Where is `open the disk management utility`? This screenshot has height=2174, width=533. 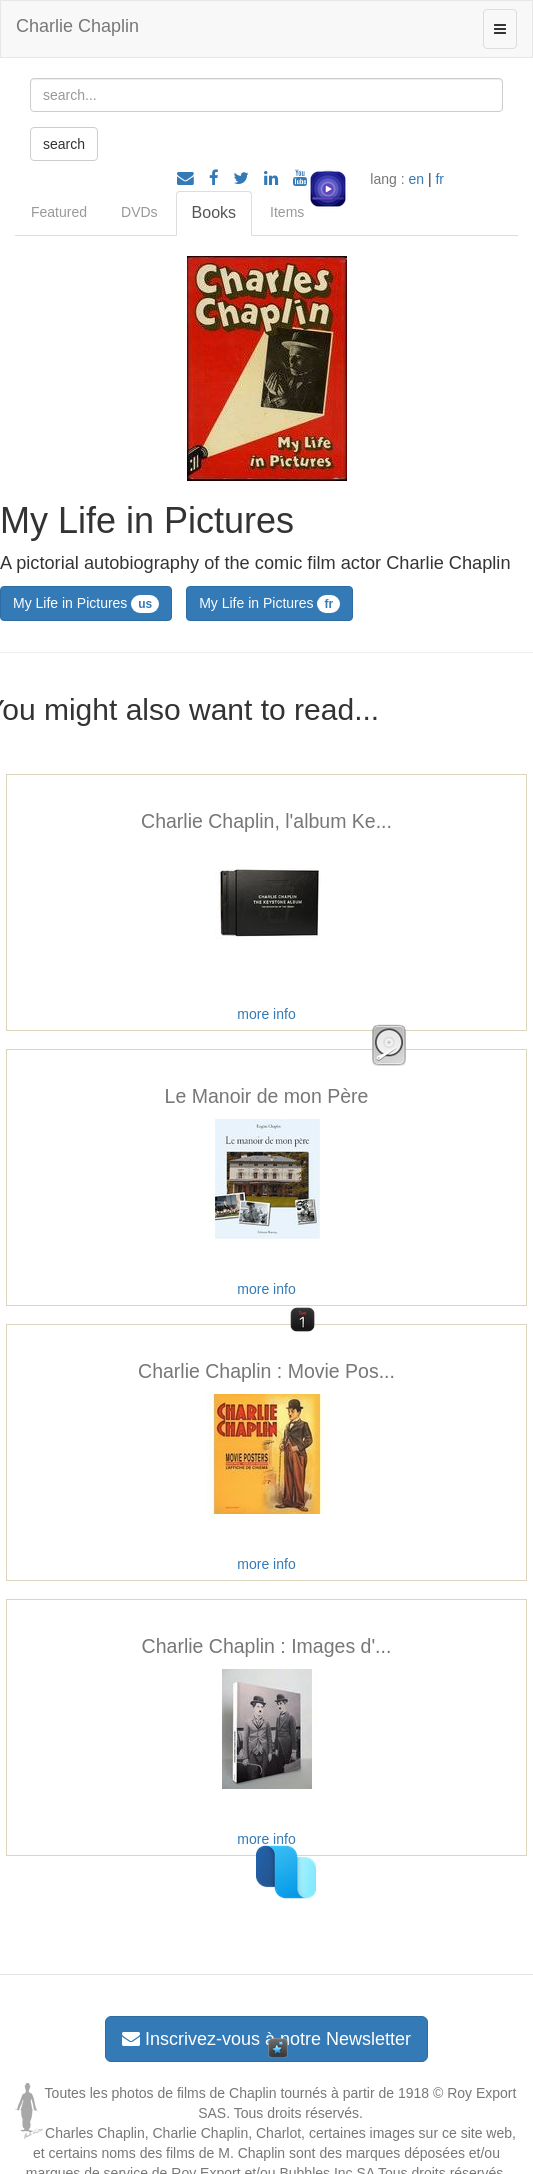
open the disk management utility is located at coordinates (389, 1045).